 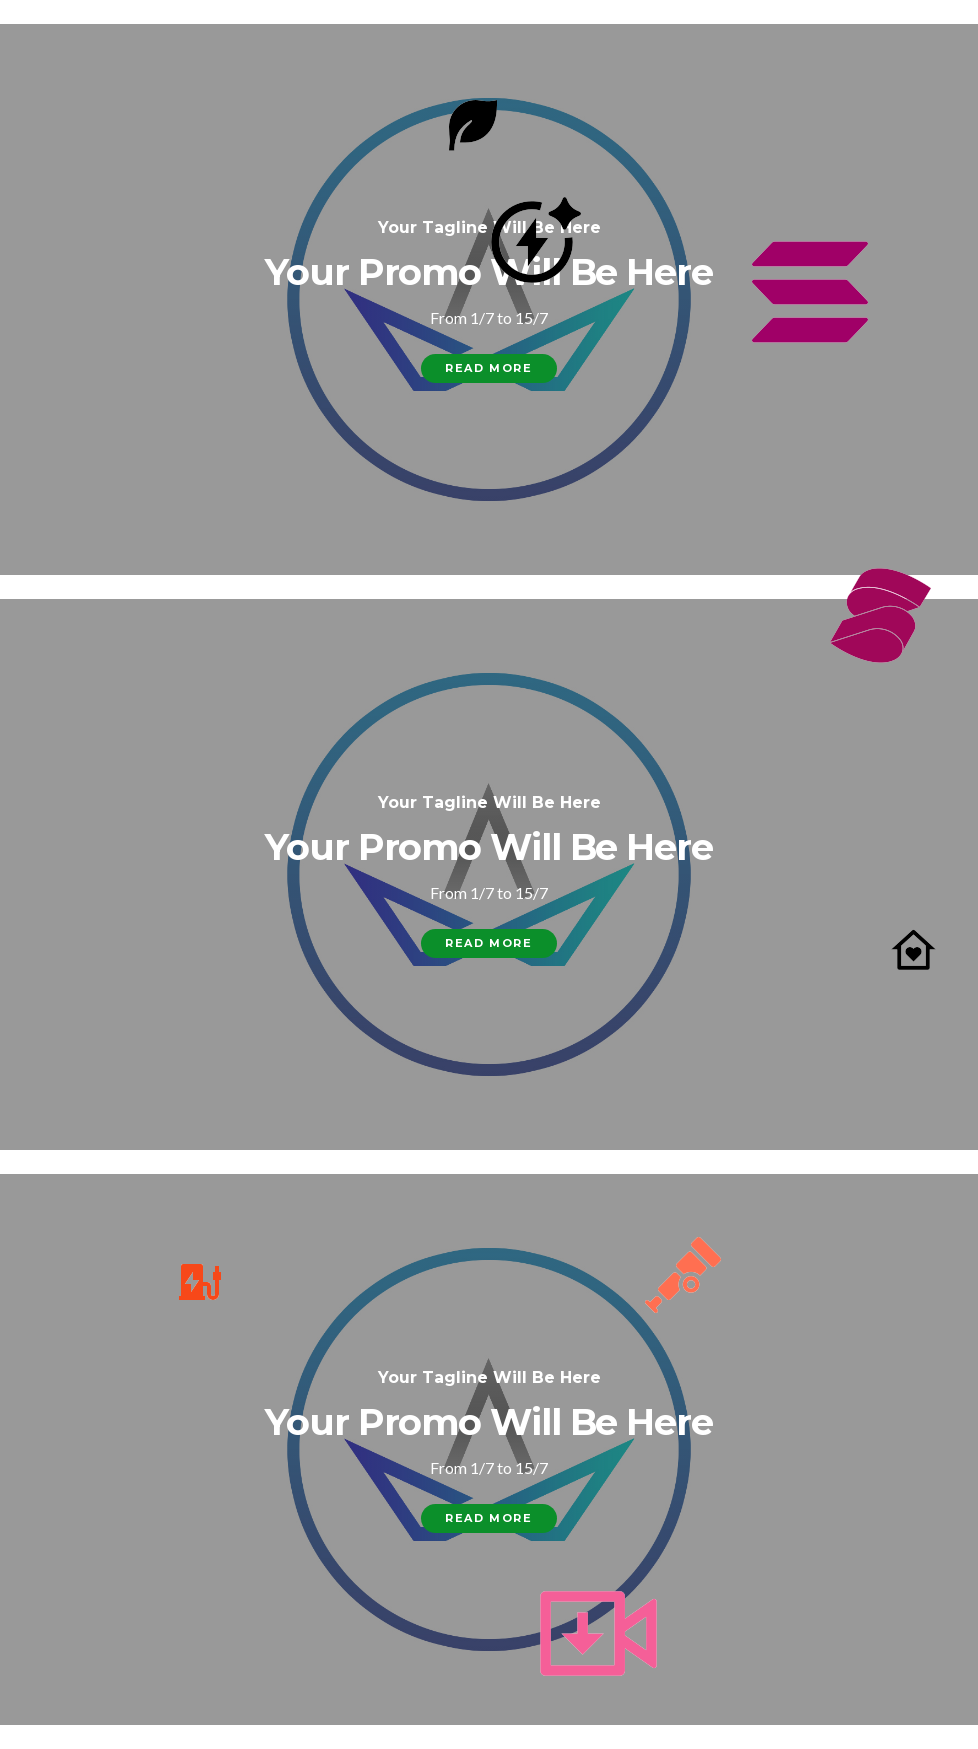 I want to click on indicates eco-friendly or sustainable option, so click(x=473, y=124).